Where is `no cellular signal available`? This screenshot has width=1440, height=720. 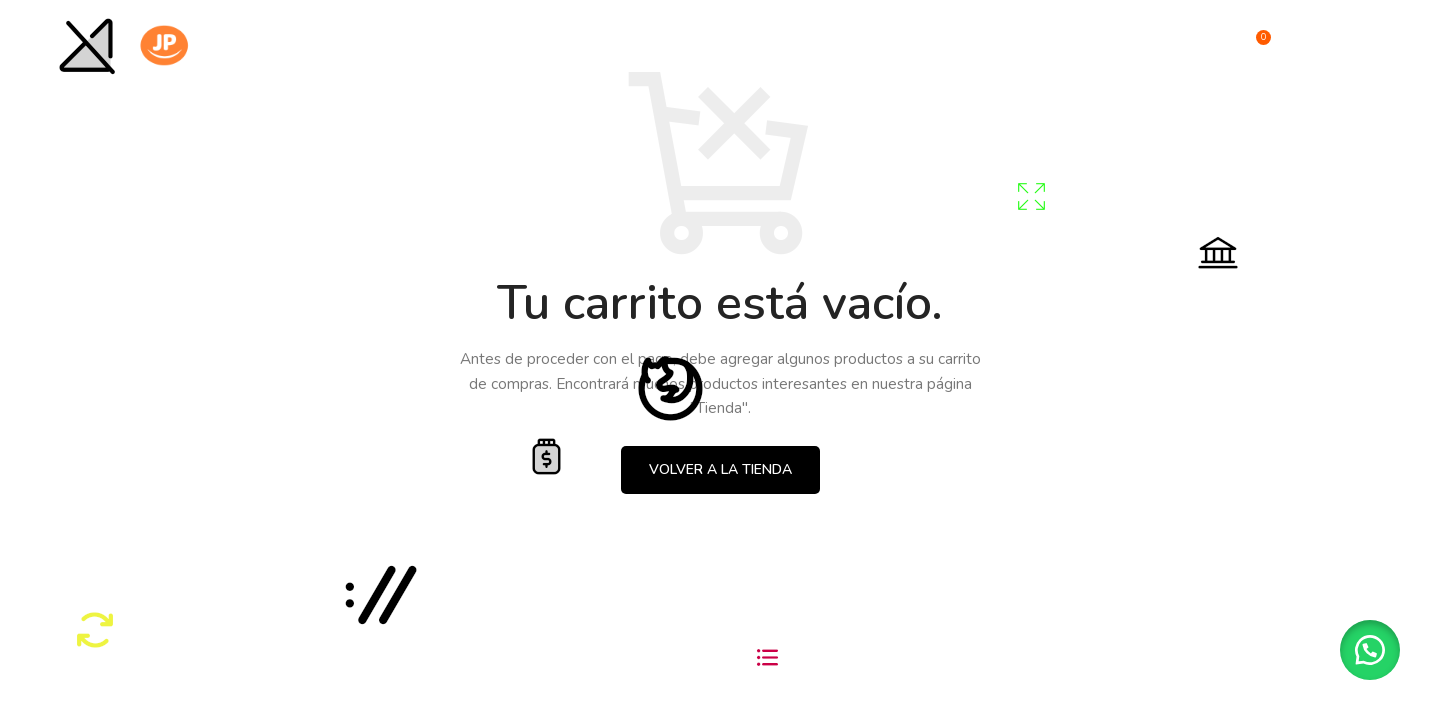 no cellular signal available is located at coordinates (90, 47).